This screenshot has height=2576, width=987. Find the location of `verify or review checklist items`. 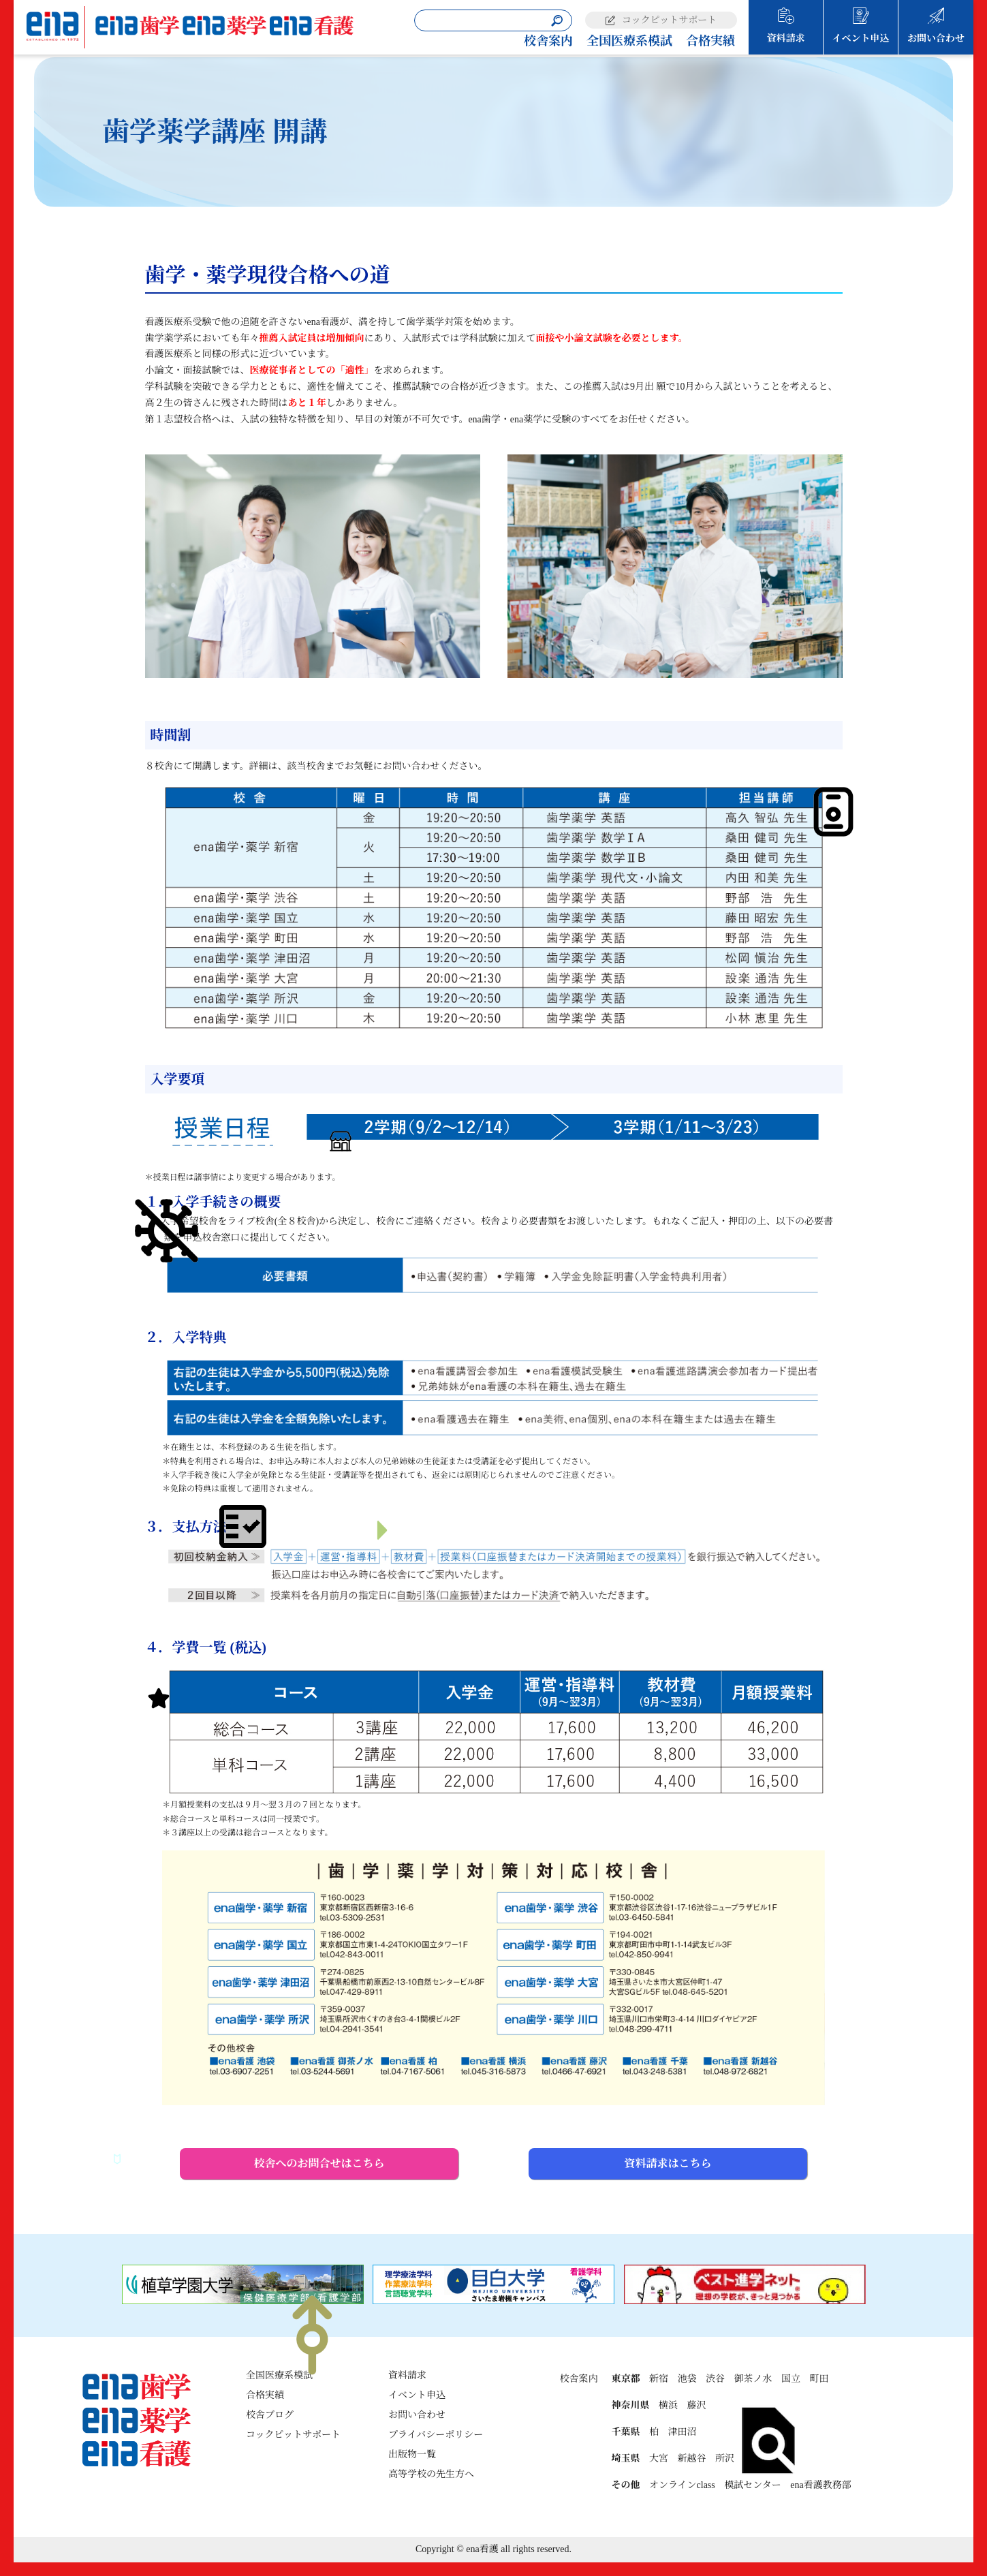

verify or review checklist items is located at coordinates (242, 1526).